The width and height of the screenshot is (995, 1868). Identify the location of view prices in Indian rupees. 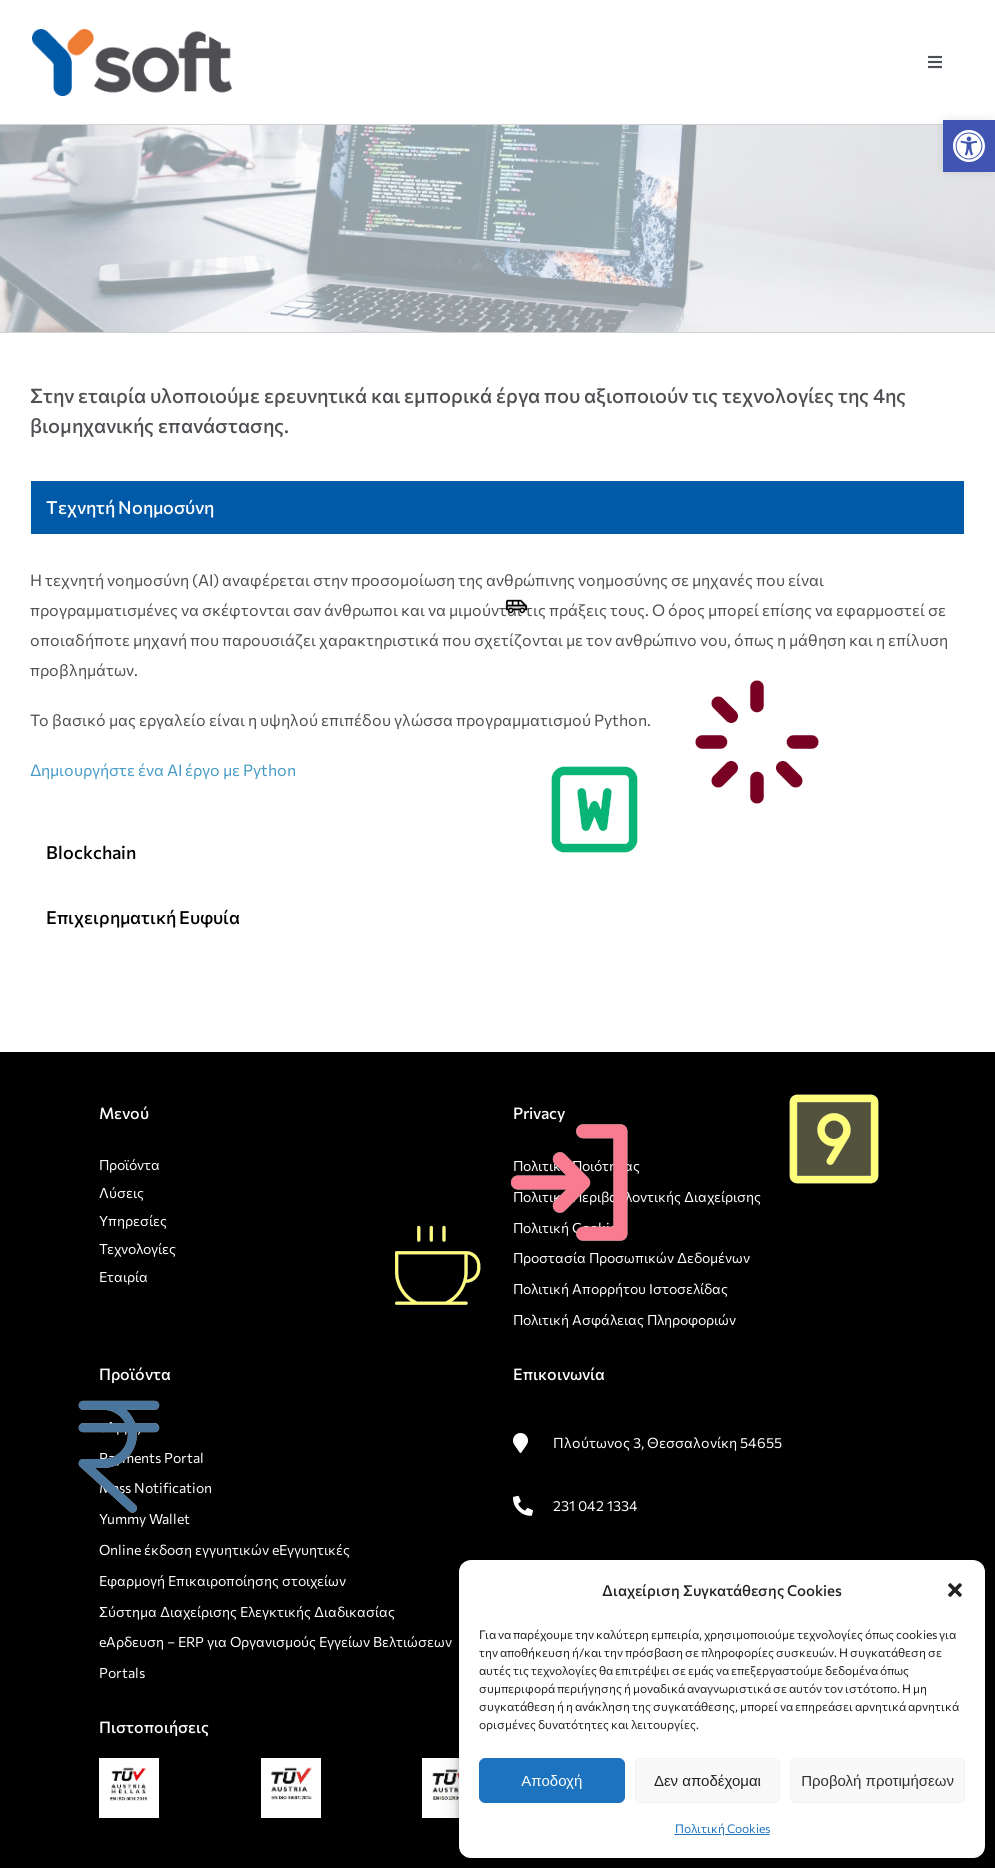
(114, 1454).